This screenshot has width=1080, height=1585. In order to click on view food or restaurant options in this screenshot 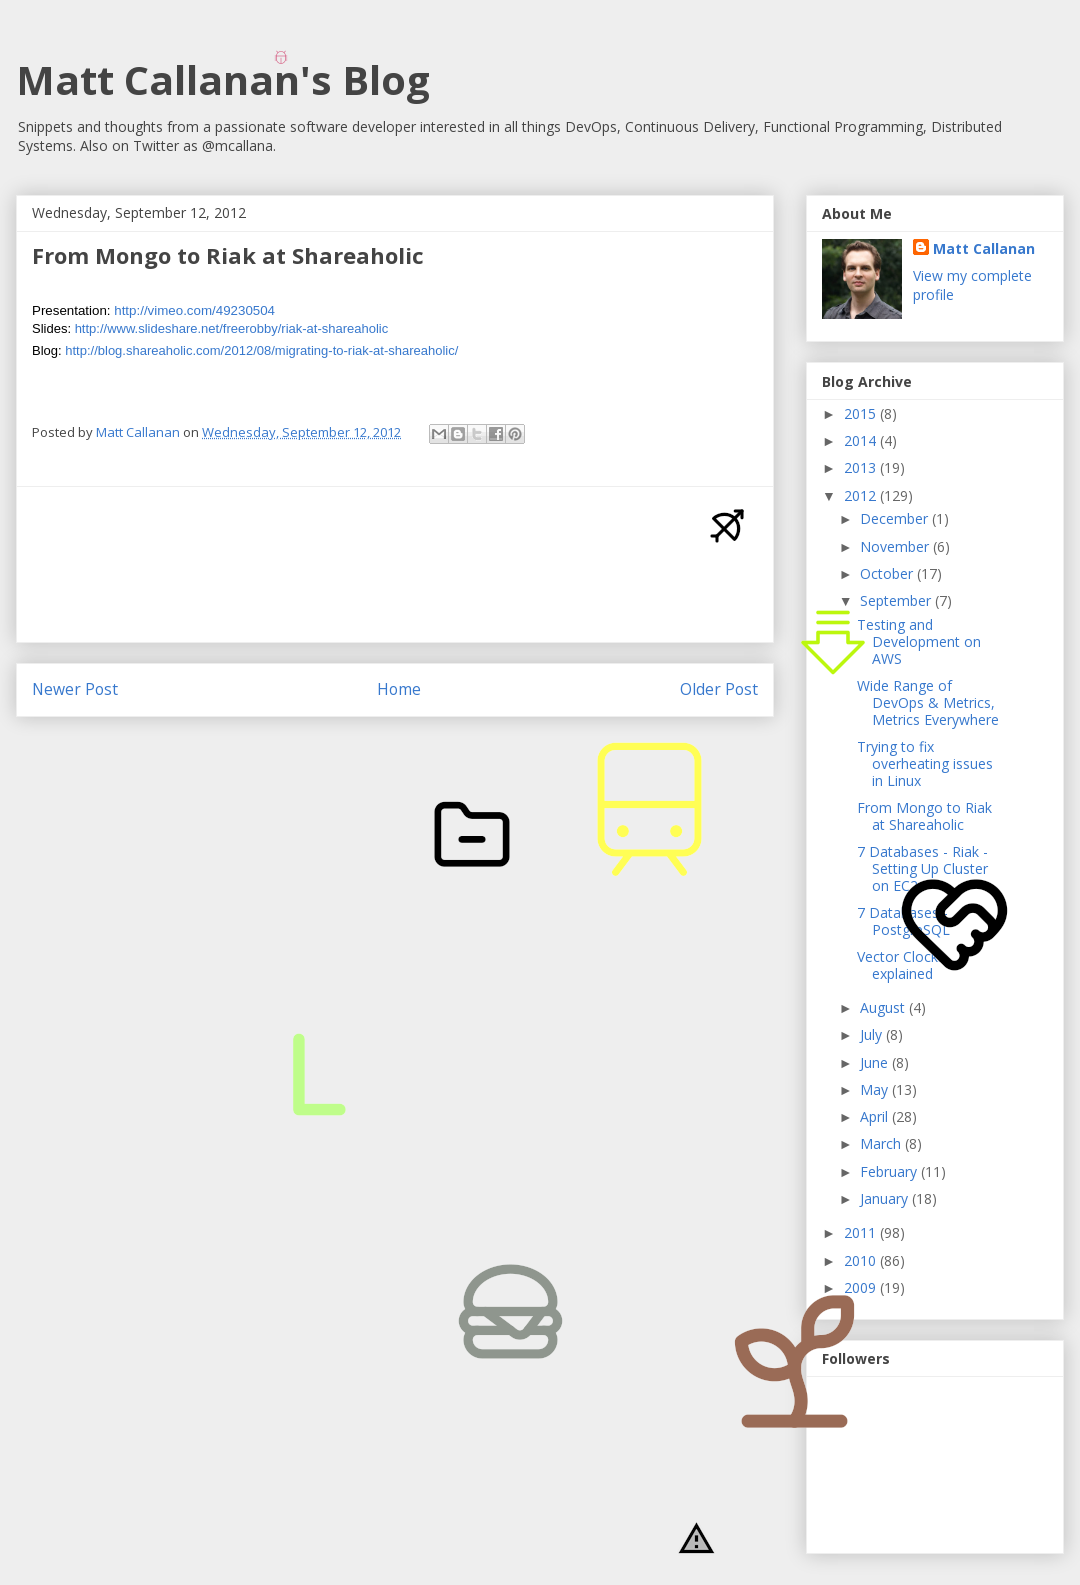, I will do `click(510, 1311)`.